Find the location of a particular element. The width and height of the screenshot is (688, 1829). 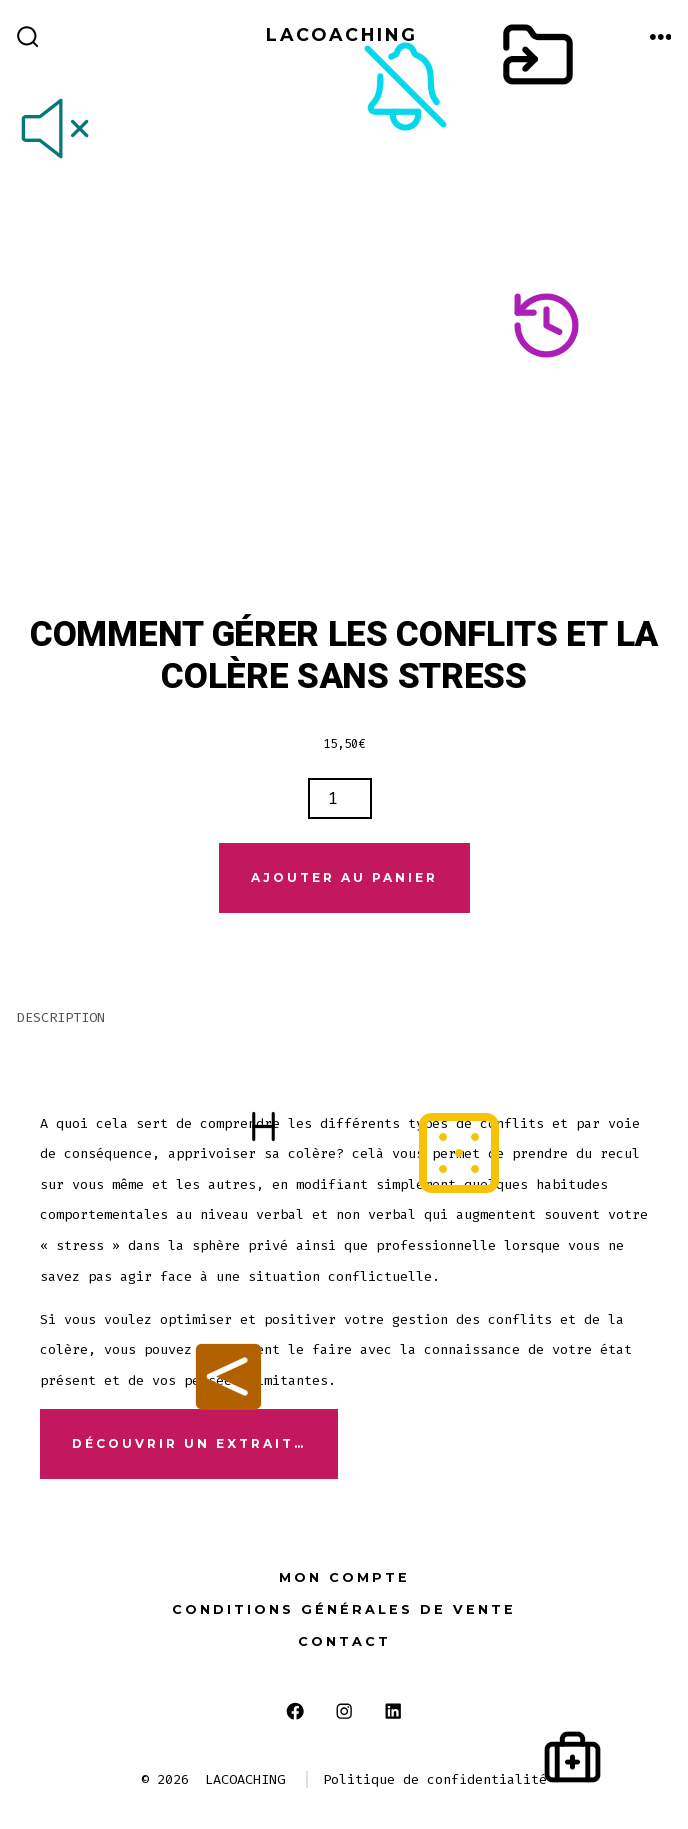

mute or disable notifications is located at coordinates (405, 86).